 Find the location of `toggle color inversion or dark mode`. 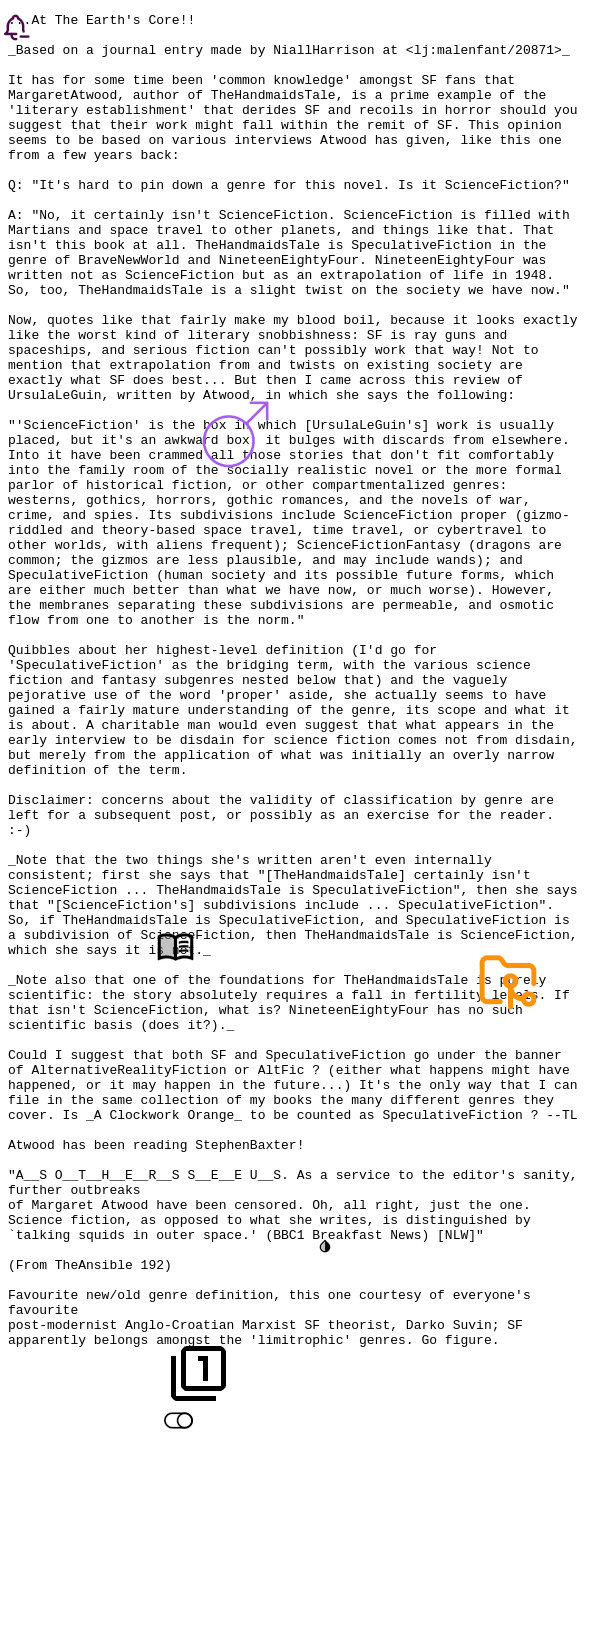

toggle color inversion or dark mode is located at coordinates (325, 1246).